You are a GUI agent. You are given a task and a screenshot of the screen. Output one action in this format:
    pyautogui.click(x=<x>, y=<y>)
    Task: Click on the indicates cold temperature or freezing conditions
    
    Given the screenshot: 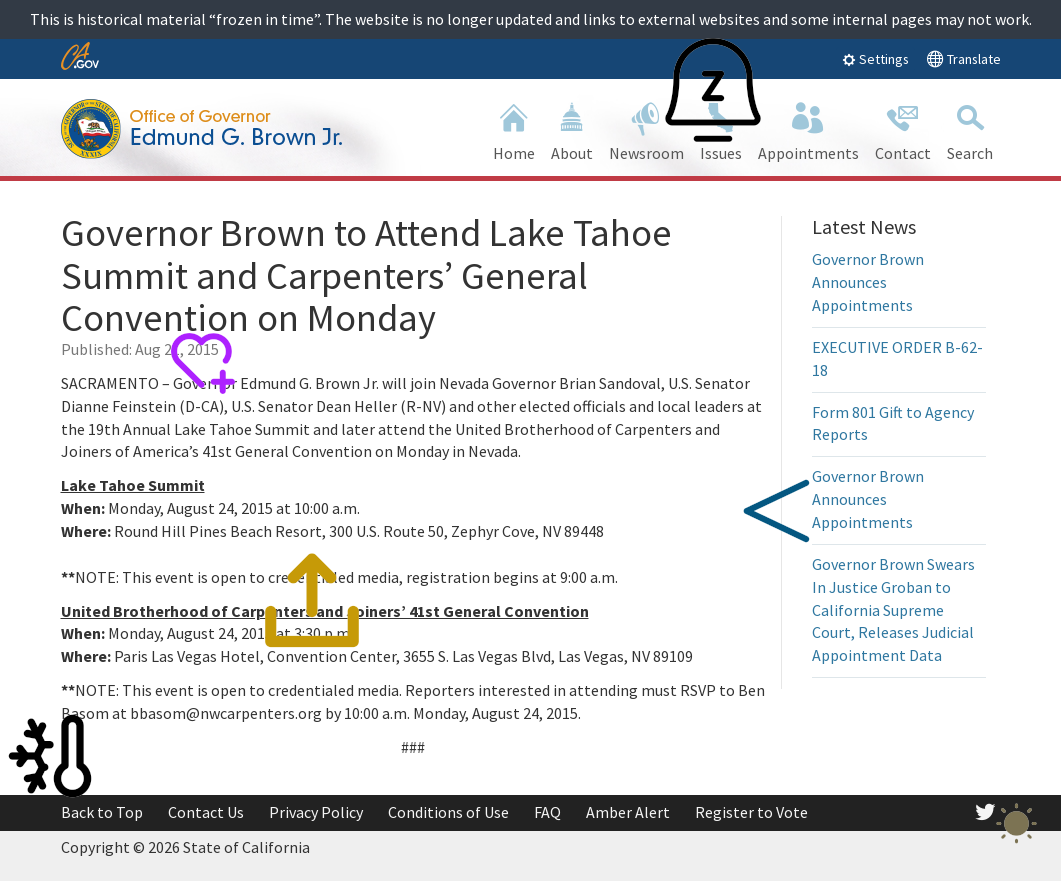 What is the action you would take?
    pyautogui.click(x=50, y=756)
    